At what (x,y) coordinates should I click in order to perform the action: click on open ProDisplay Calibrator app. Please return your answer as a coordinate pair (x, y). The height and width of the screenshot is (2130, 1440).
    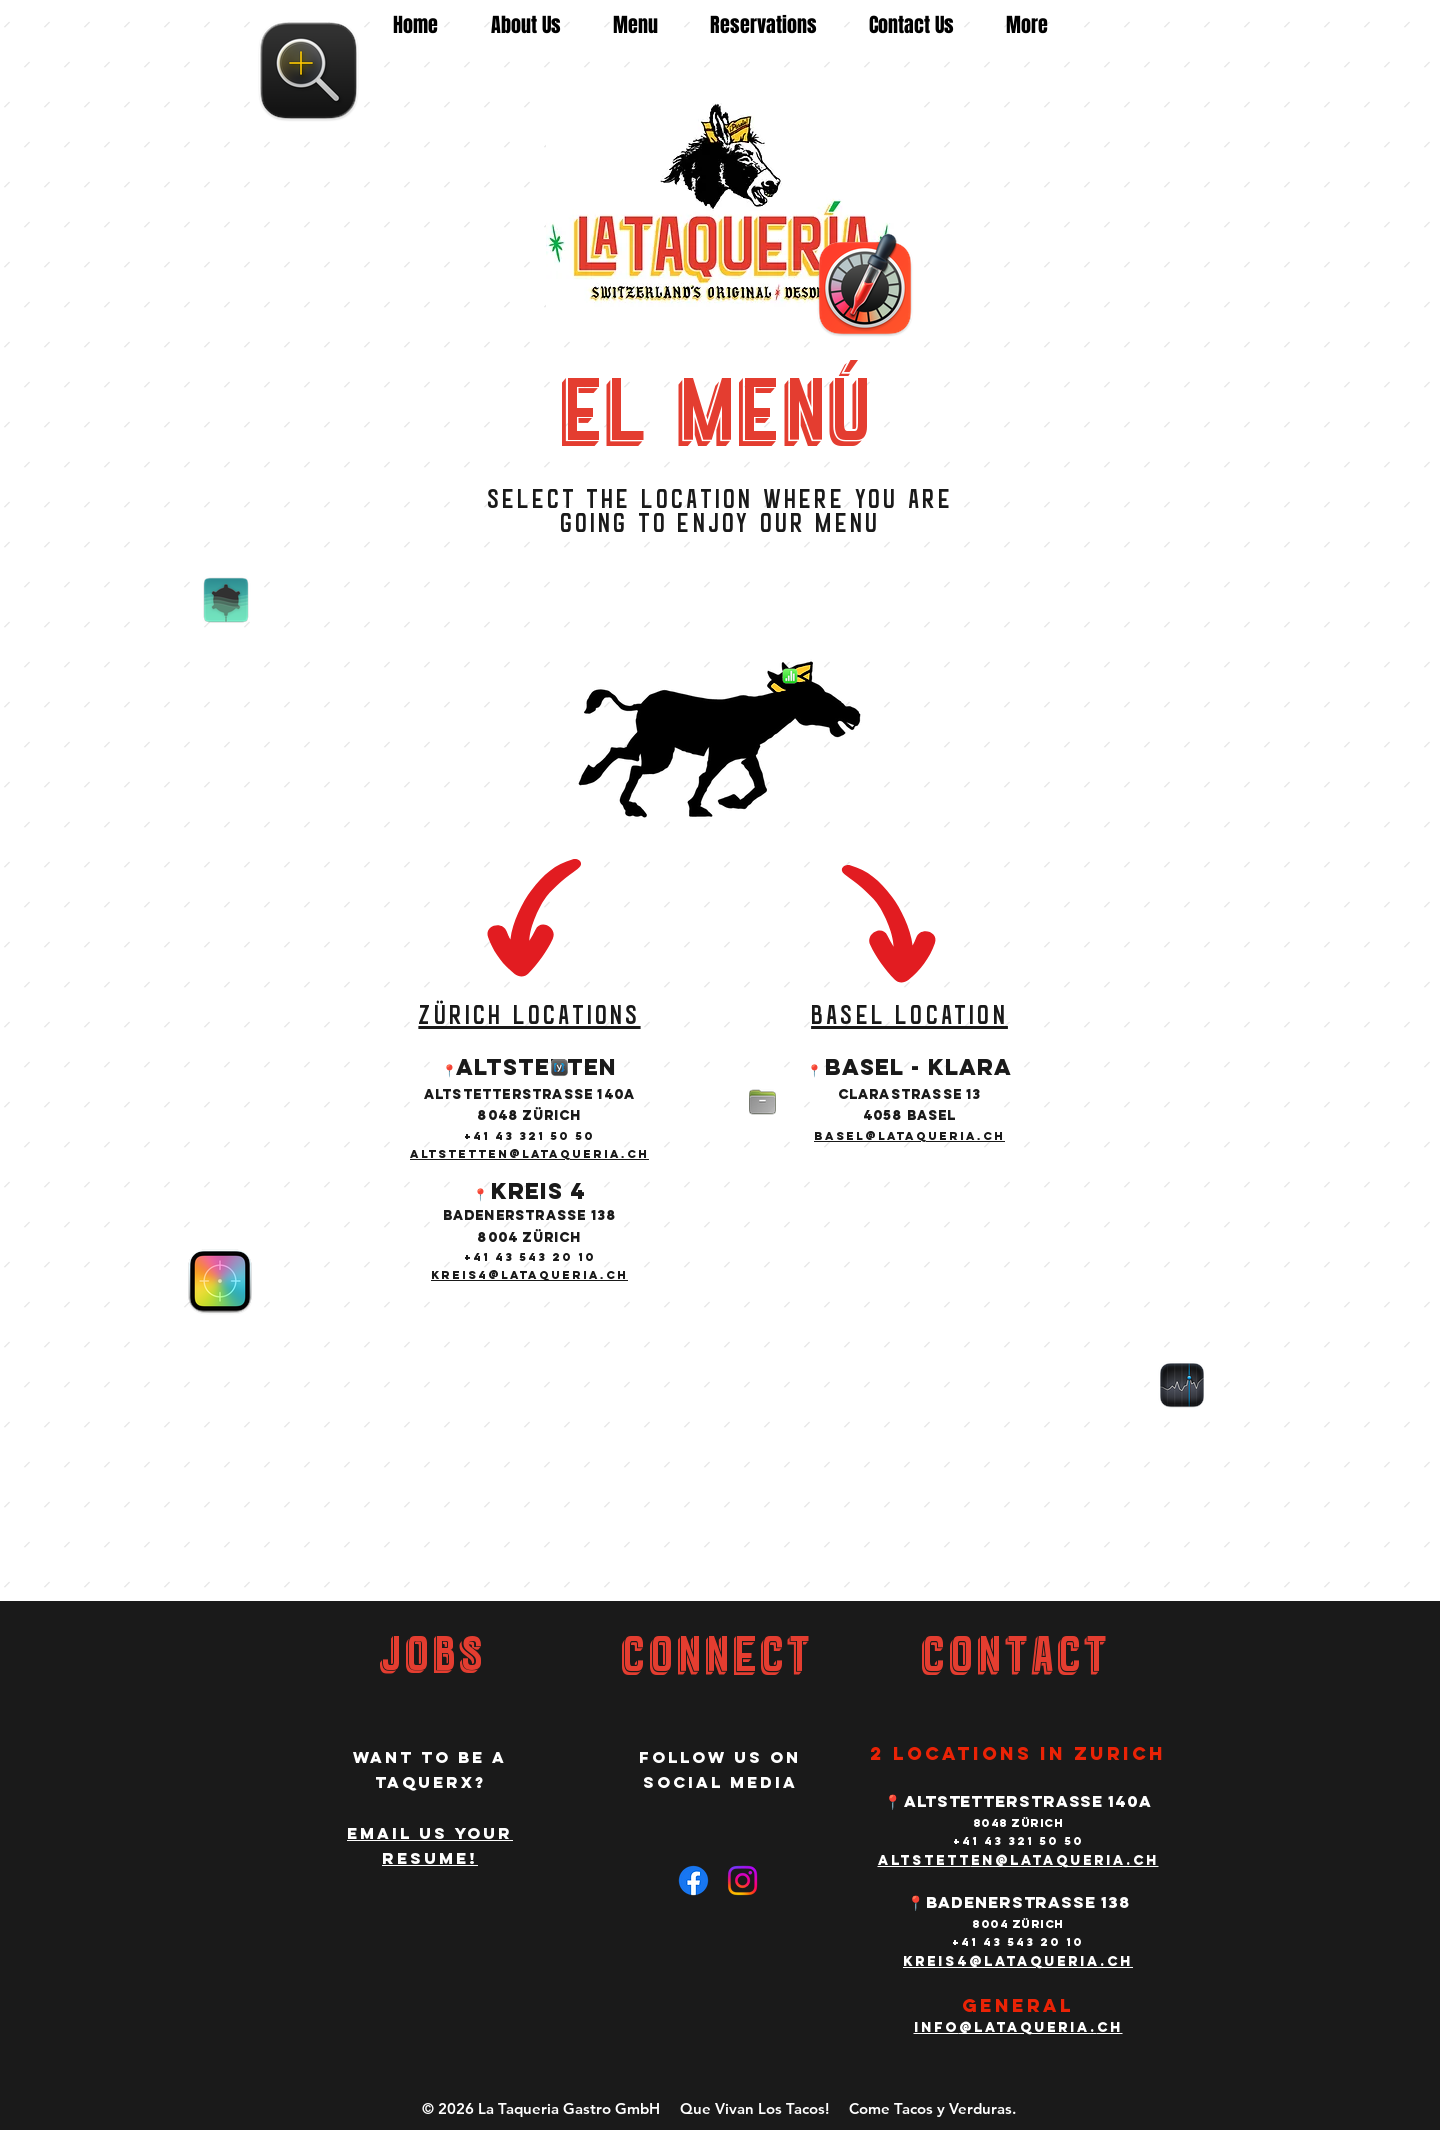
    Looking at the image, I should click on (220, 1281).